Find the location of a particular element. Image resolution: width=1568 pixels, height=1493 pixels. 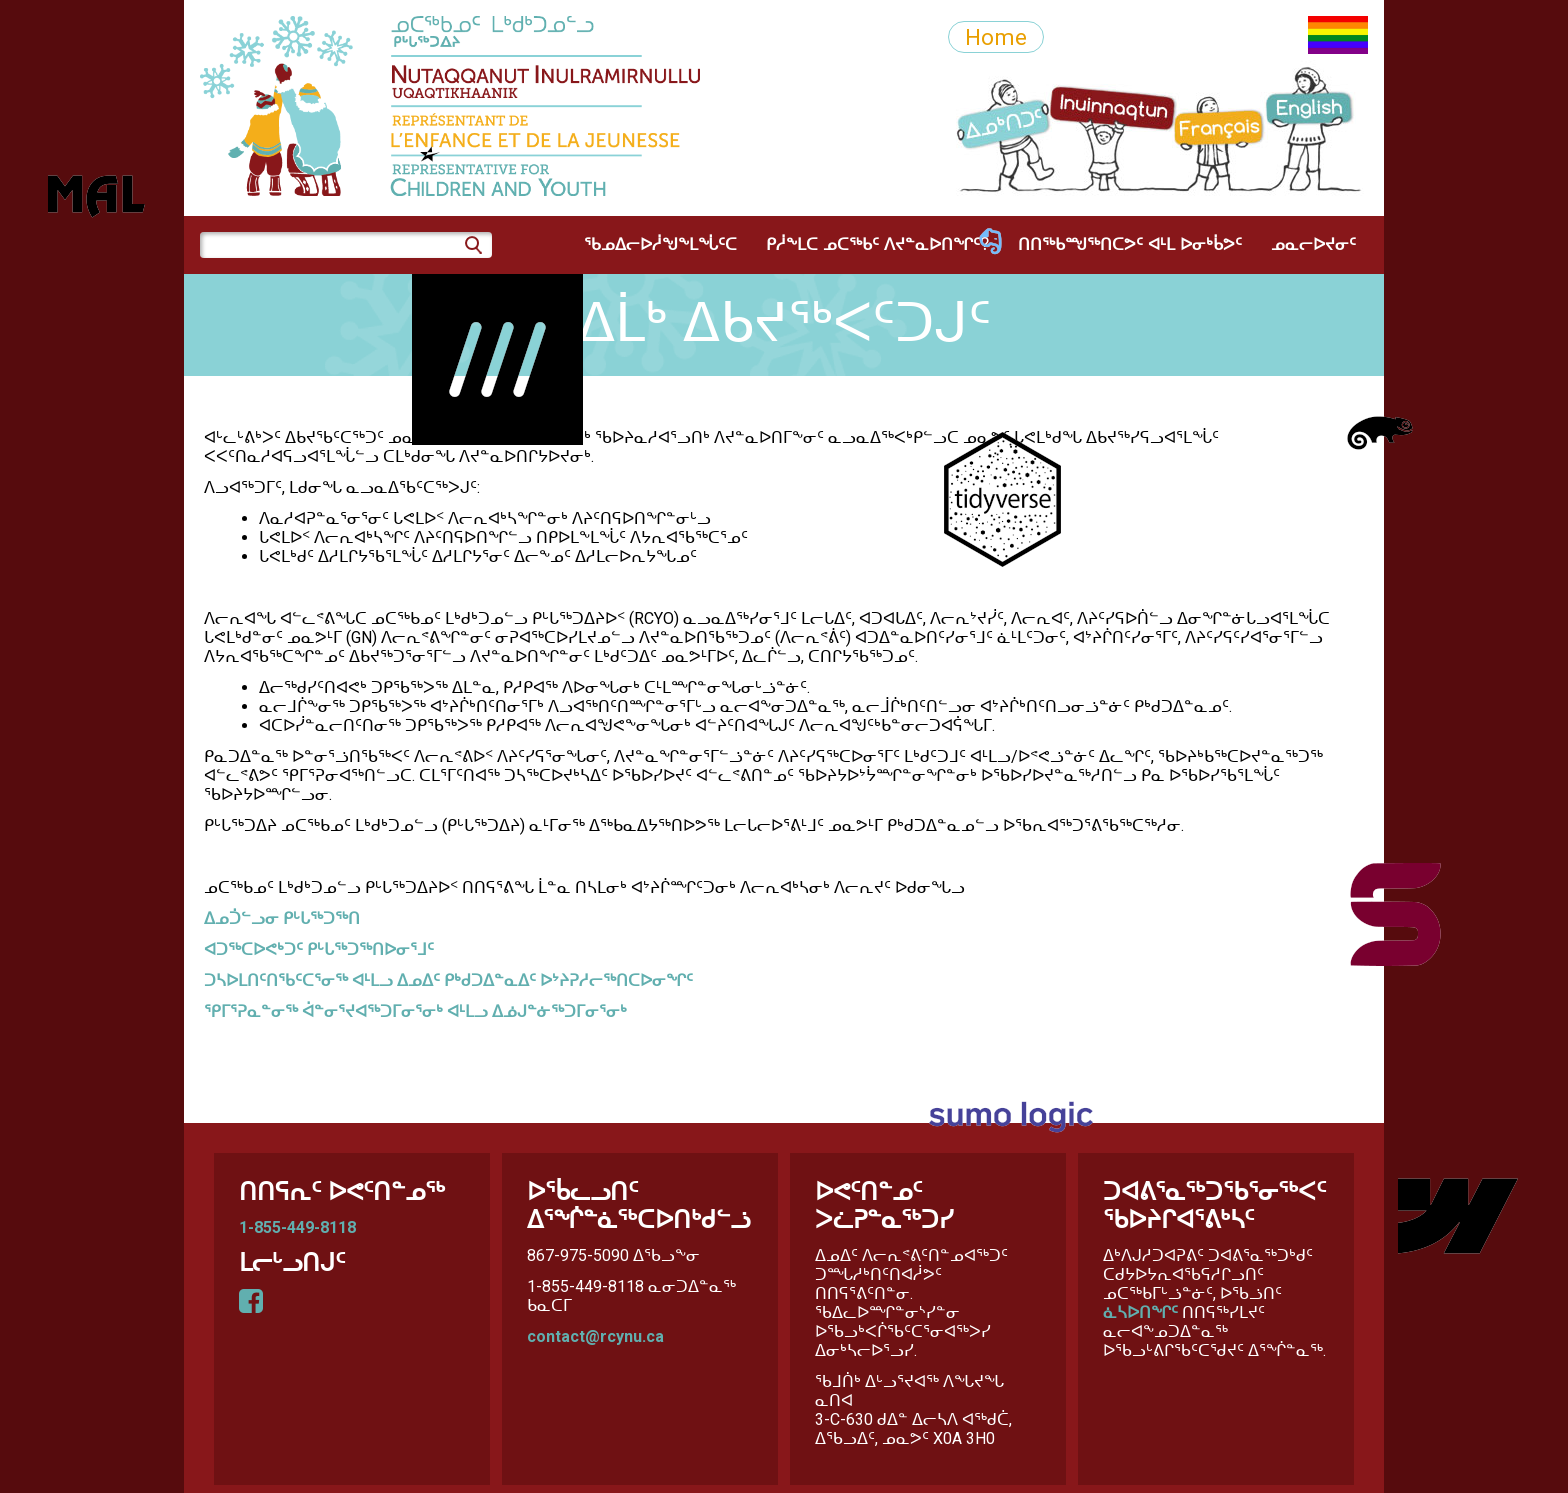

open the what3words location app is located at coordinates (497, 359).